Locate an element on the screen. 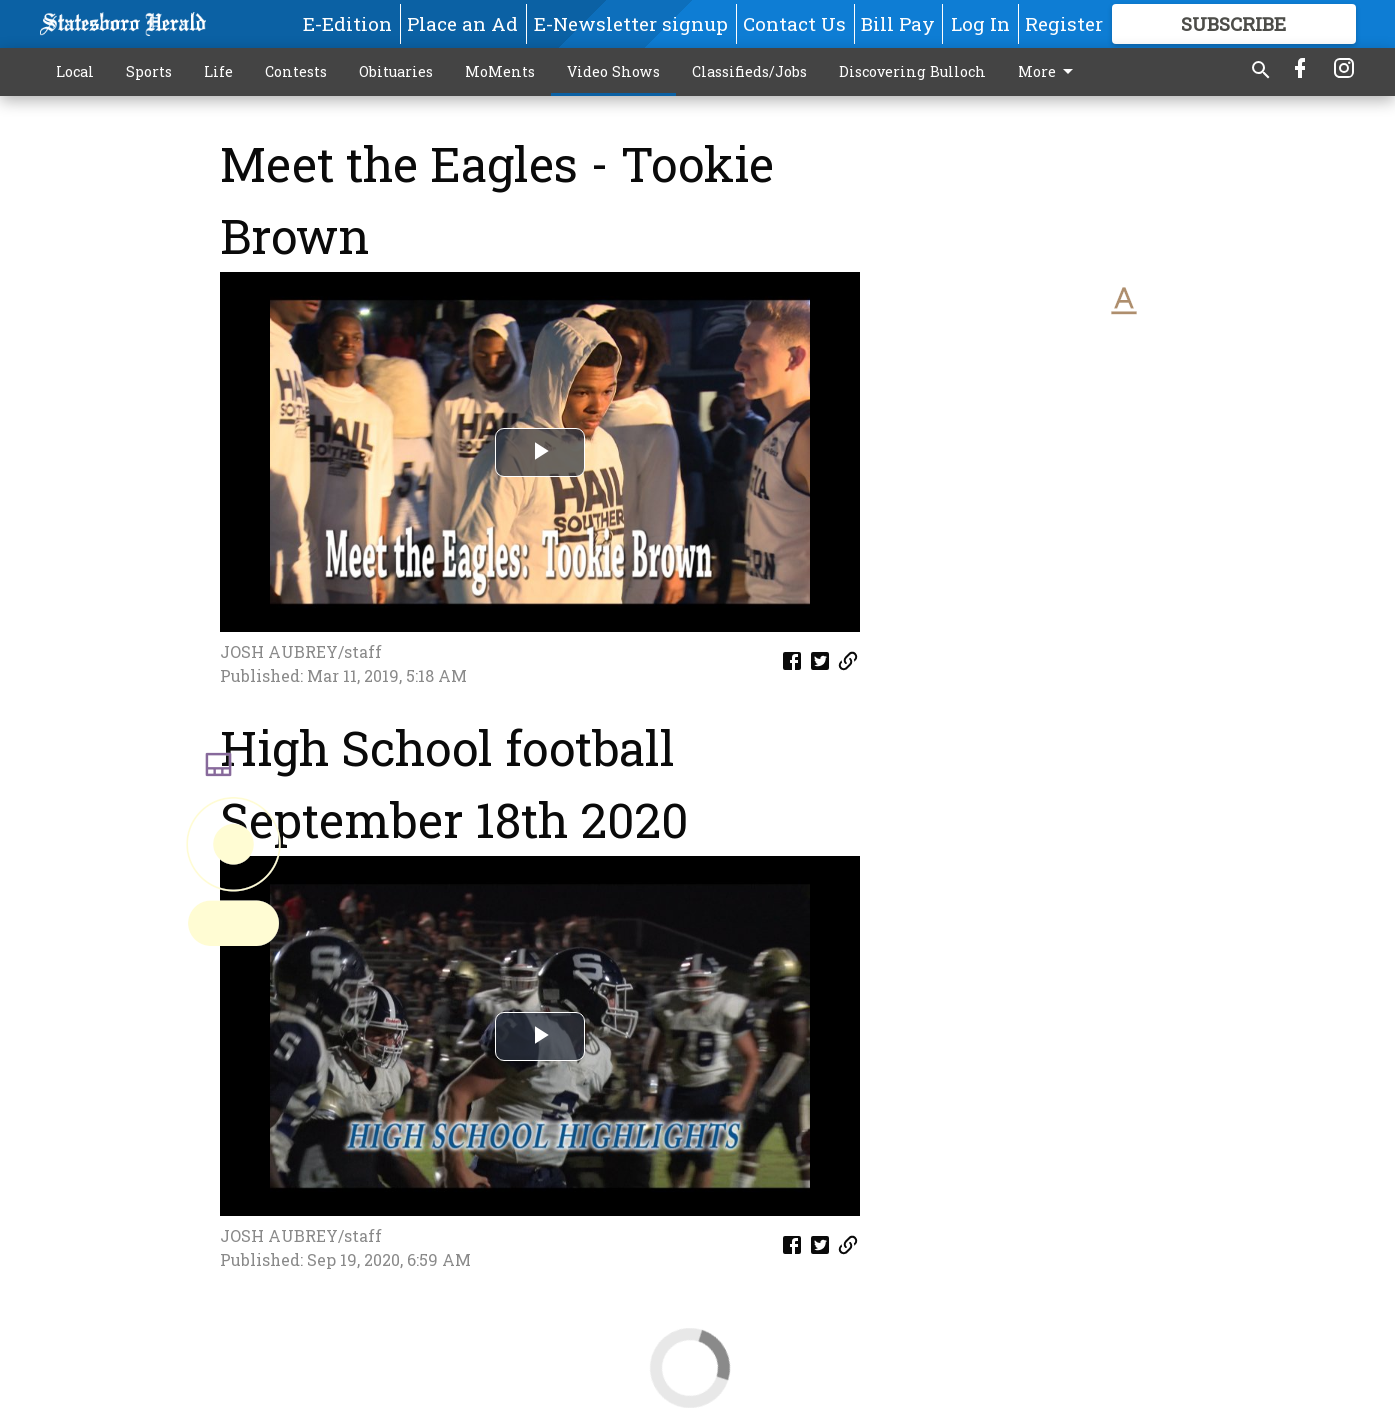 Image resolution: width=1395 pixels, height=1425 pixels. daisyUI component library logo is located at coordinates (233, 871).